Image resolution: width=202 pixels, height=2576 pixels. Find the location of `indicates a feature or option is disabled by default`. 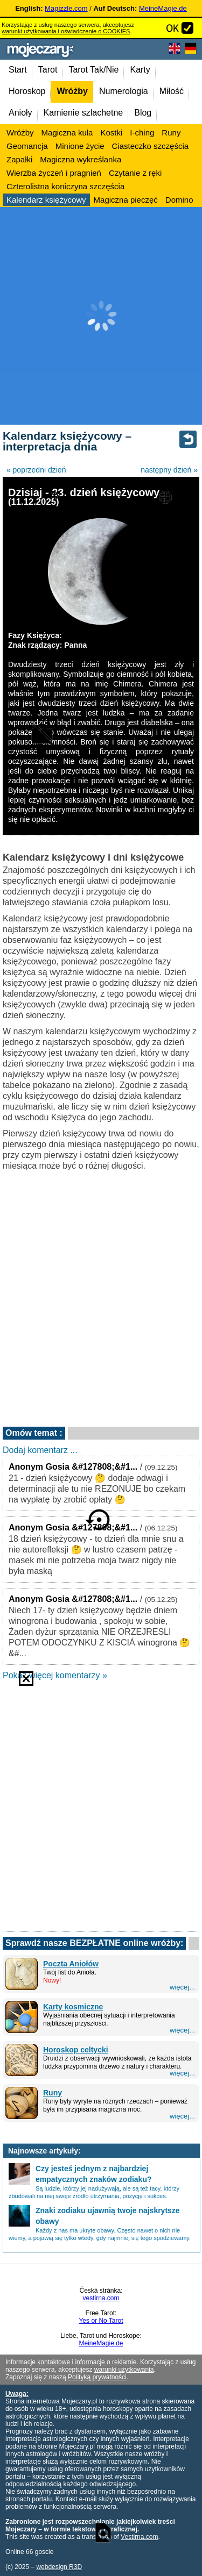

indicates a feature or option is disabled by default is located at coordinates (26, 1678).